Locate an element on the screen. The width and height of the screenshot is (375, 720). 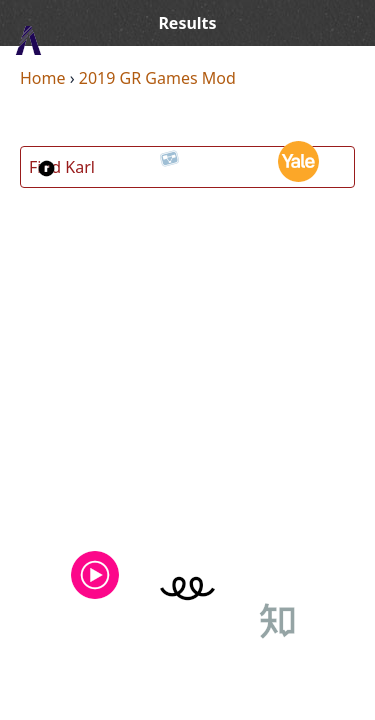
open youtube music app is located at coordinates (95, 575).